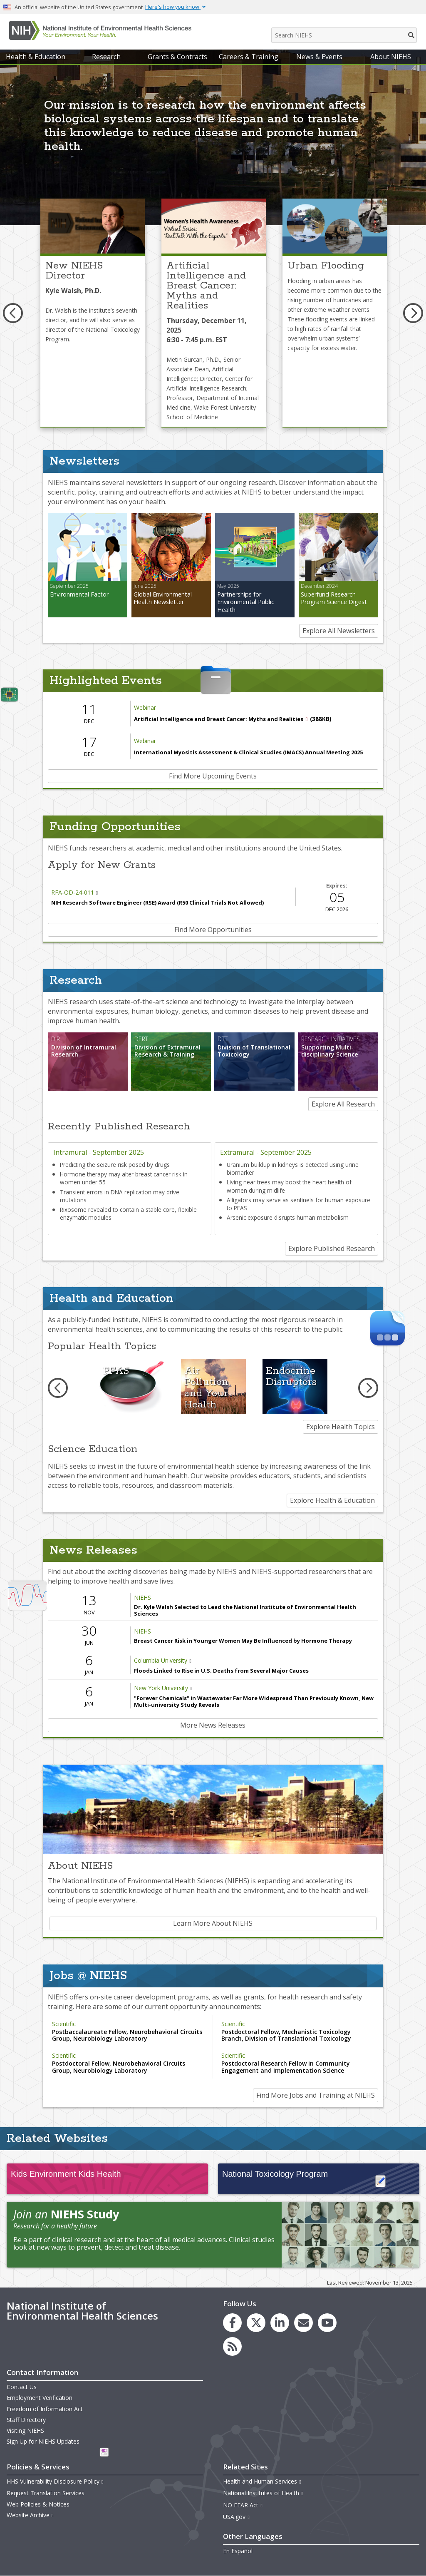 The width and height of the screenshot is (426, 2576). I want to click on open power statistics app, so click(27, 1596).